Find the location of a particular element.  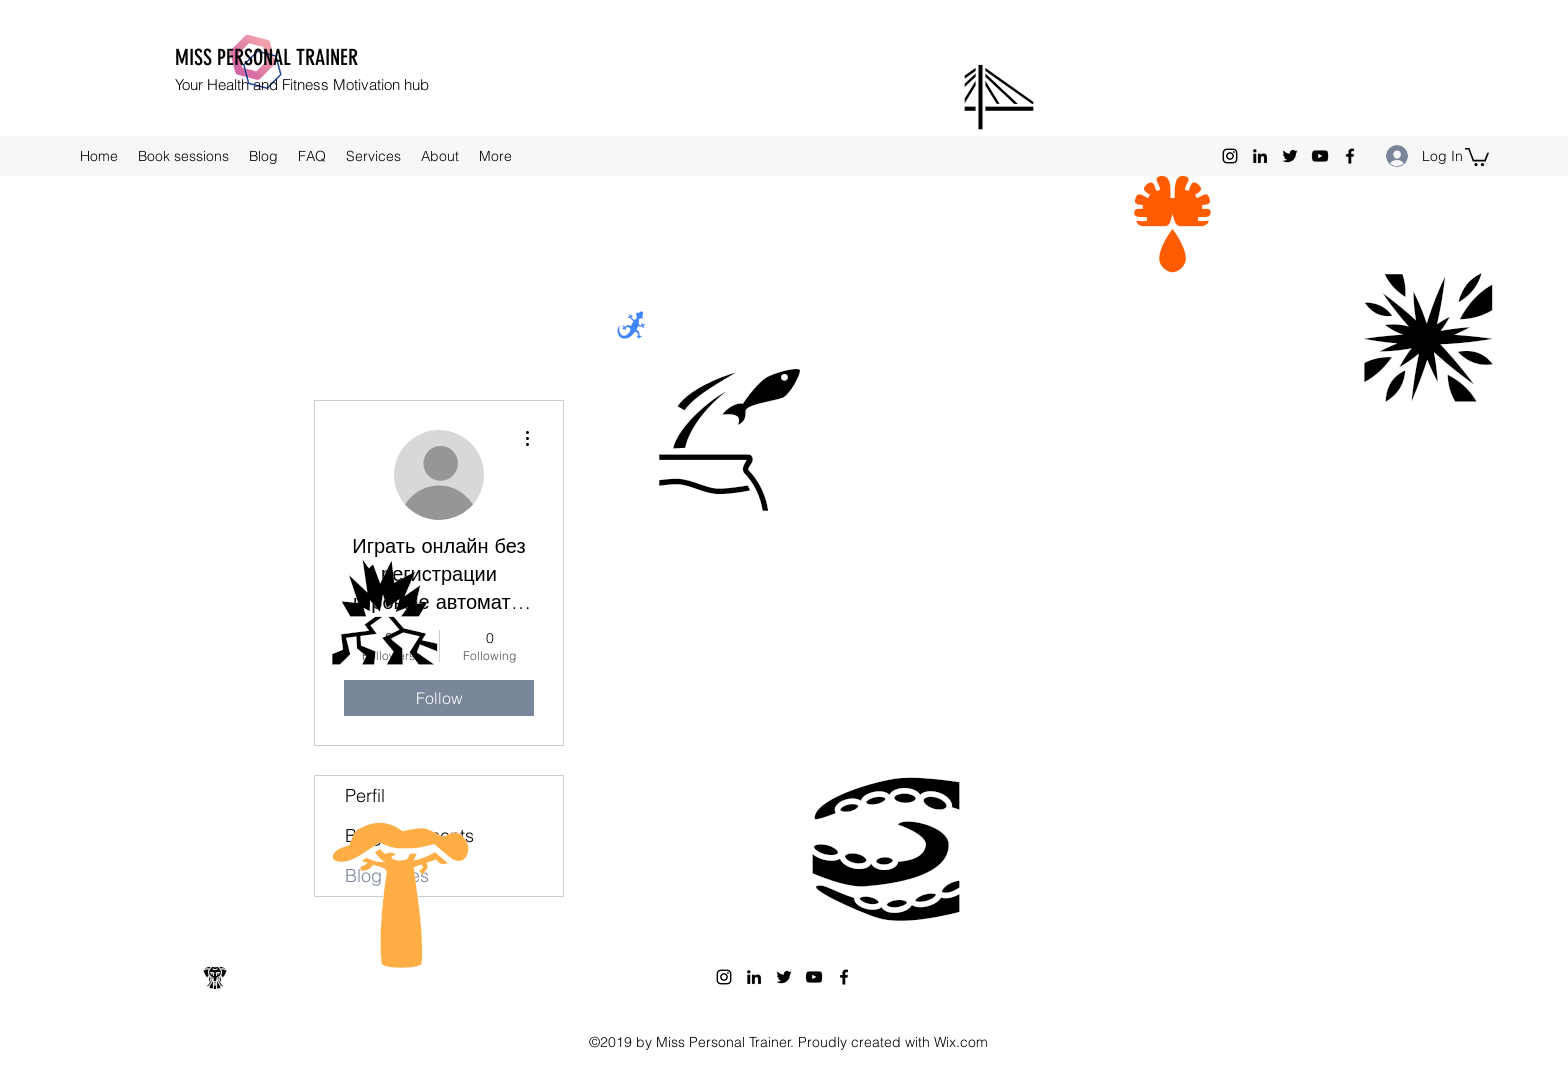

indicates an explosion or blast effect in gameplay is located at coordinates (1428, 338).